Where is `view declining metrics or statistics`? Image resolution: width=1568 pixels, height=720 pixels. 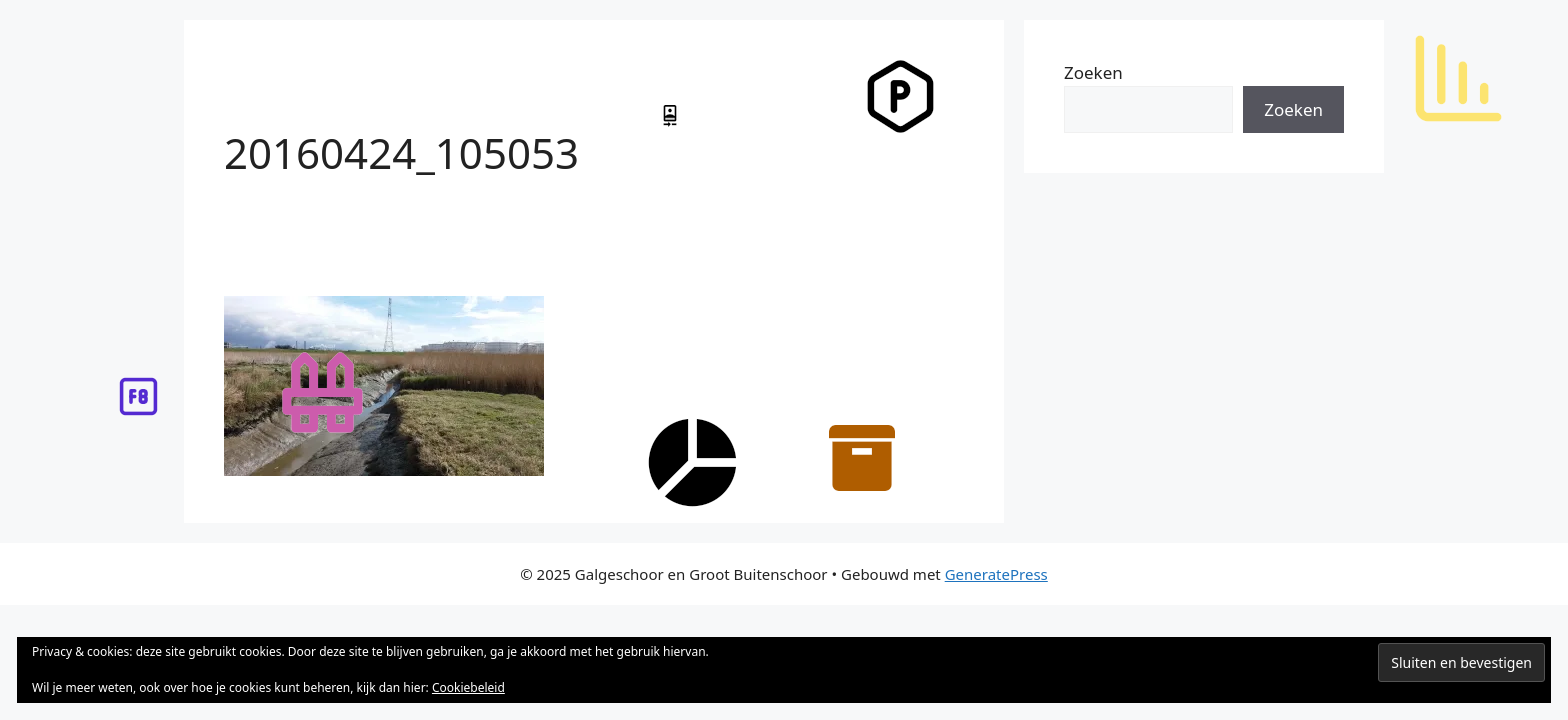 view declining metrics or statistics is located at coordinates (1458, 78).